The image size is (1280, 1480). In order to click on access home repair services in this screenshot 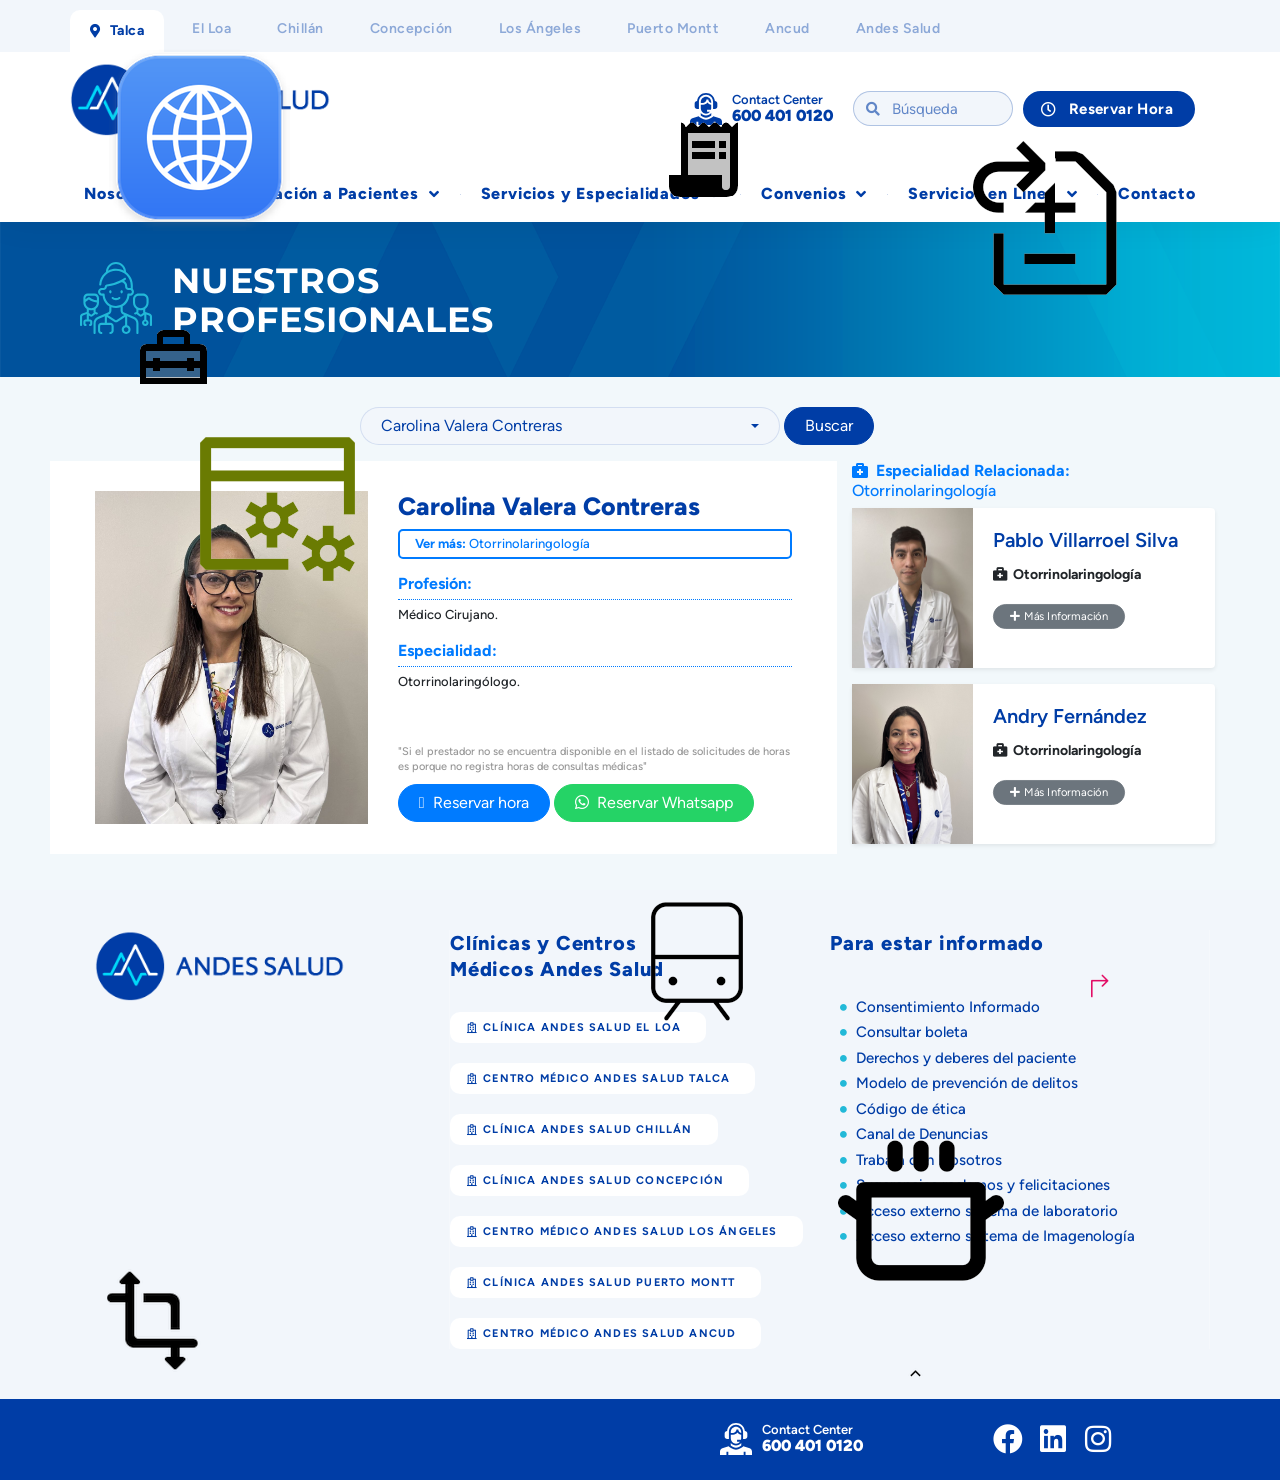, I will do `click(173, 357)`.